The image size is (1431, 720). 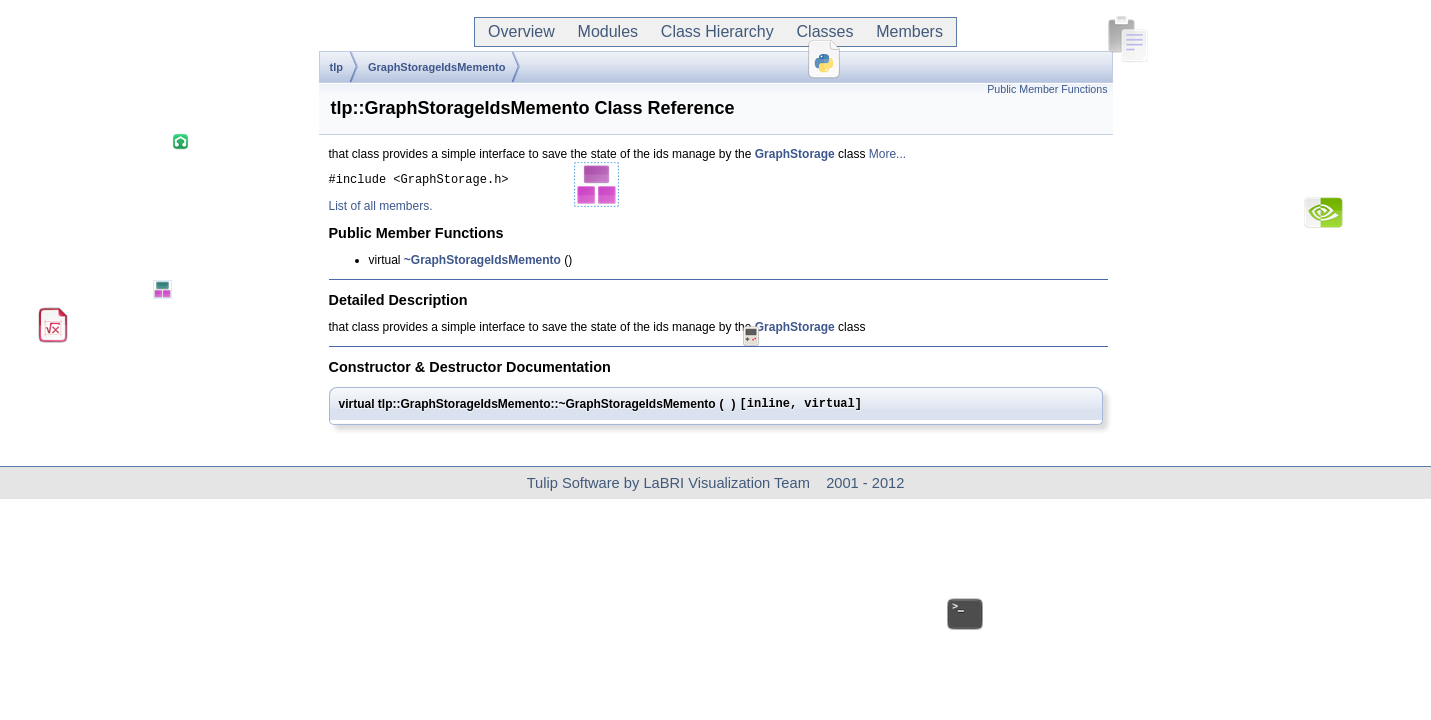 I want to click on a python 3 script or source file, so click(x=824, y=59).